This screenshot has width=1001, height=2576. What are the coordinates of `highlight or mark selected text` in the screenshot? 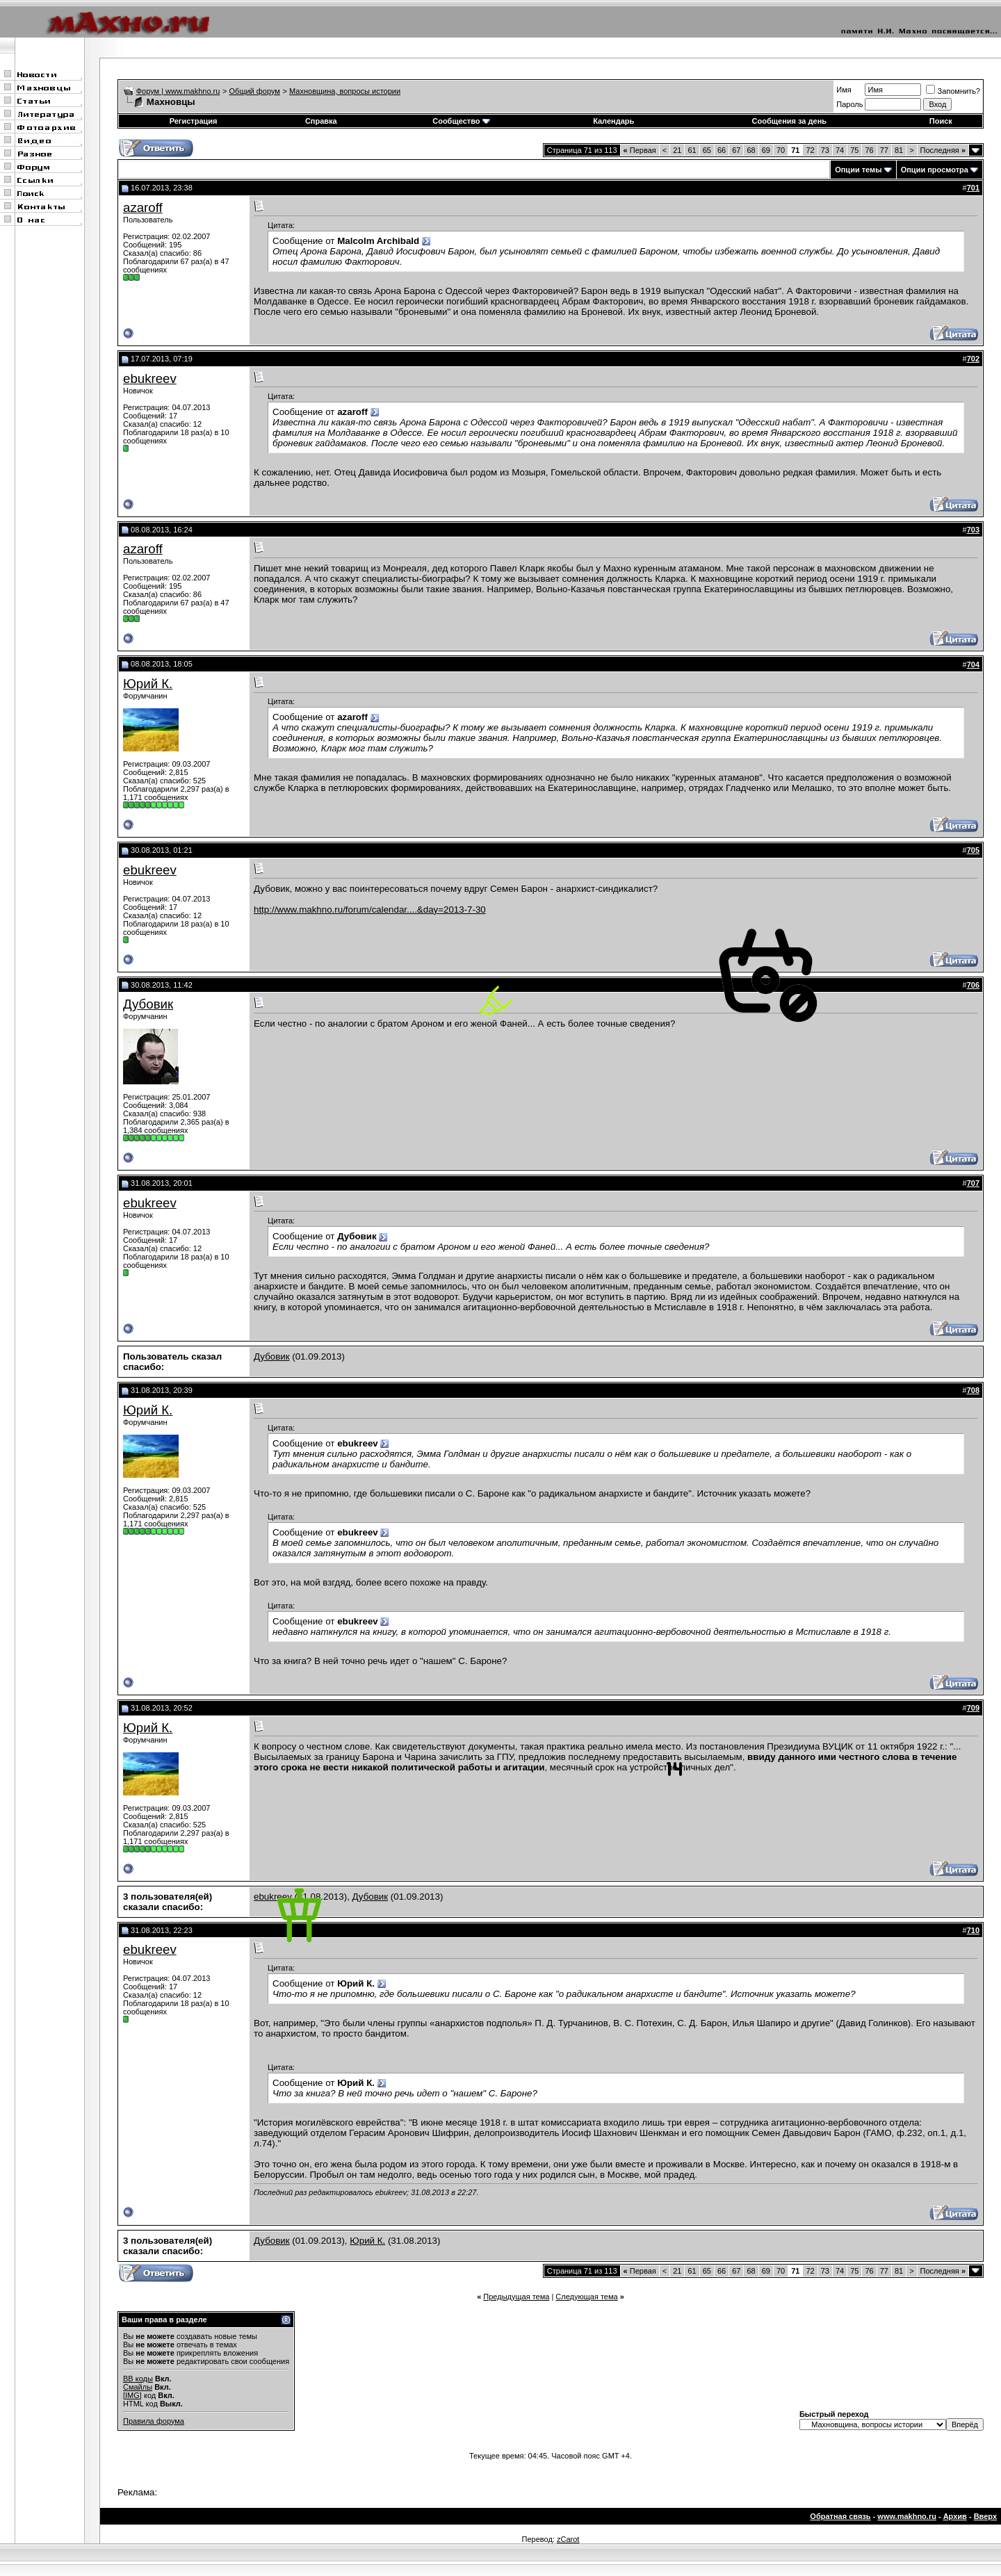 It's located at (494, 1002).